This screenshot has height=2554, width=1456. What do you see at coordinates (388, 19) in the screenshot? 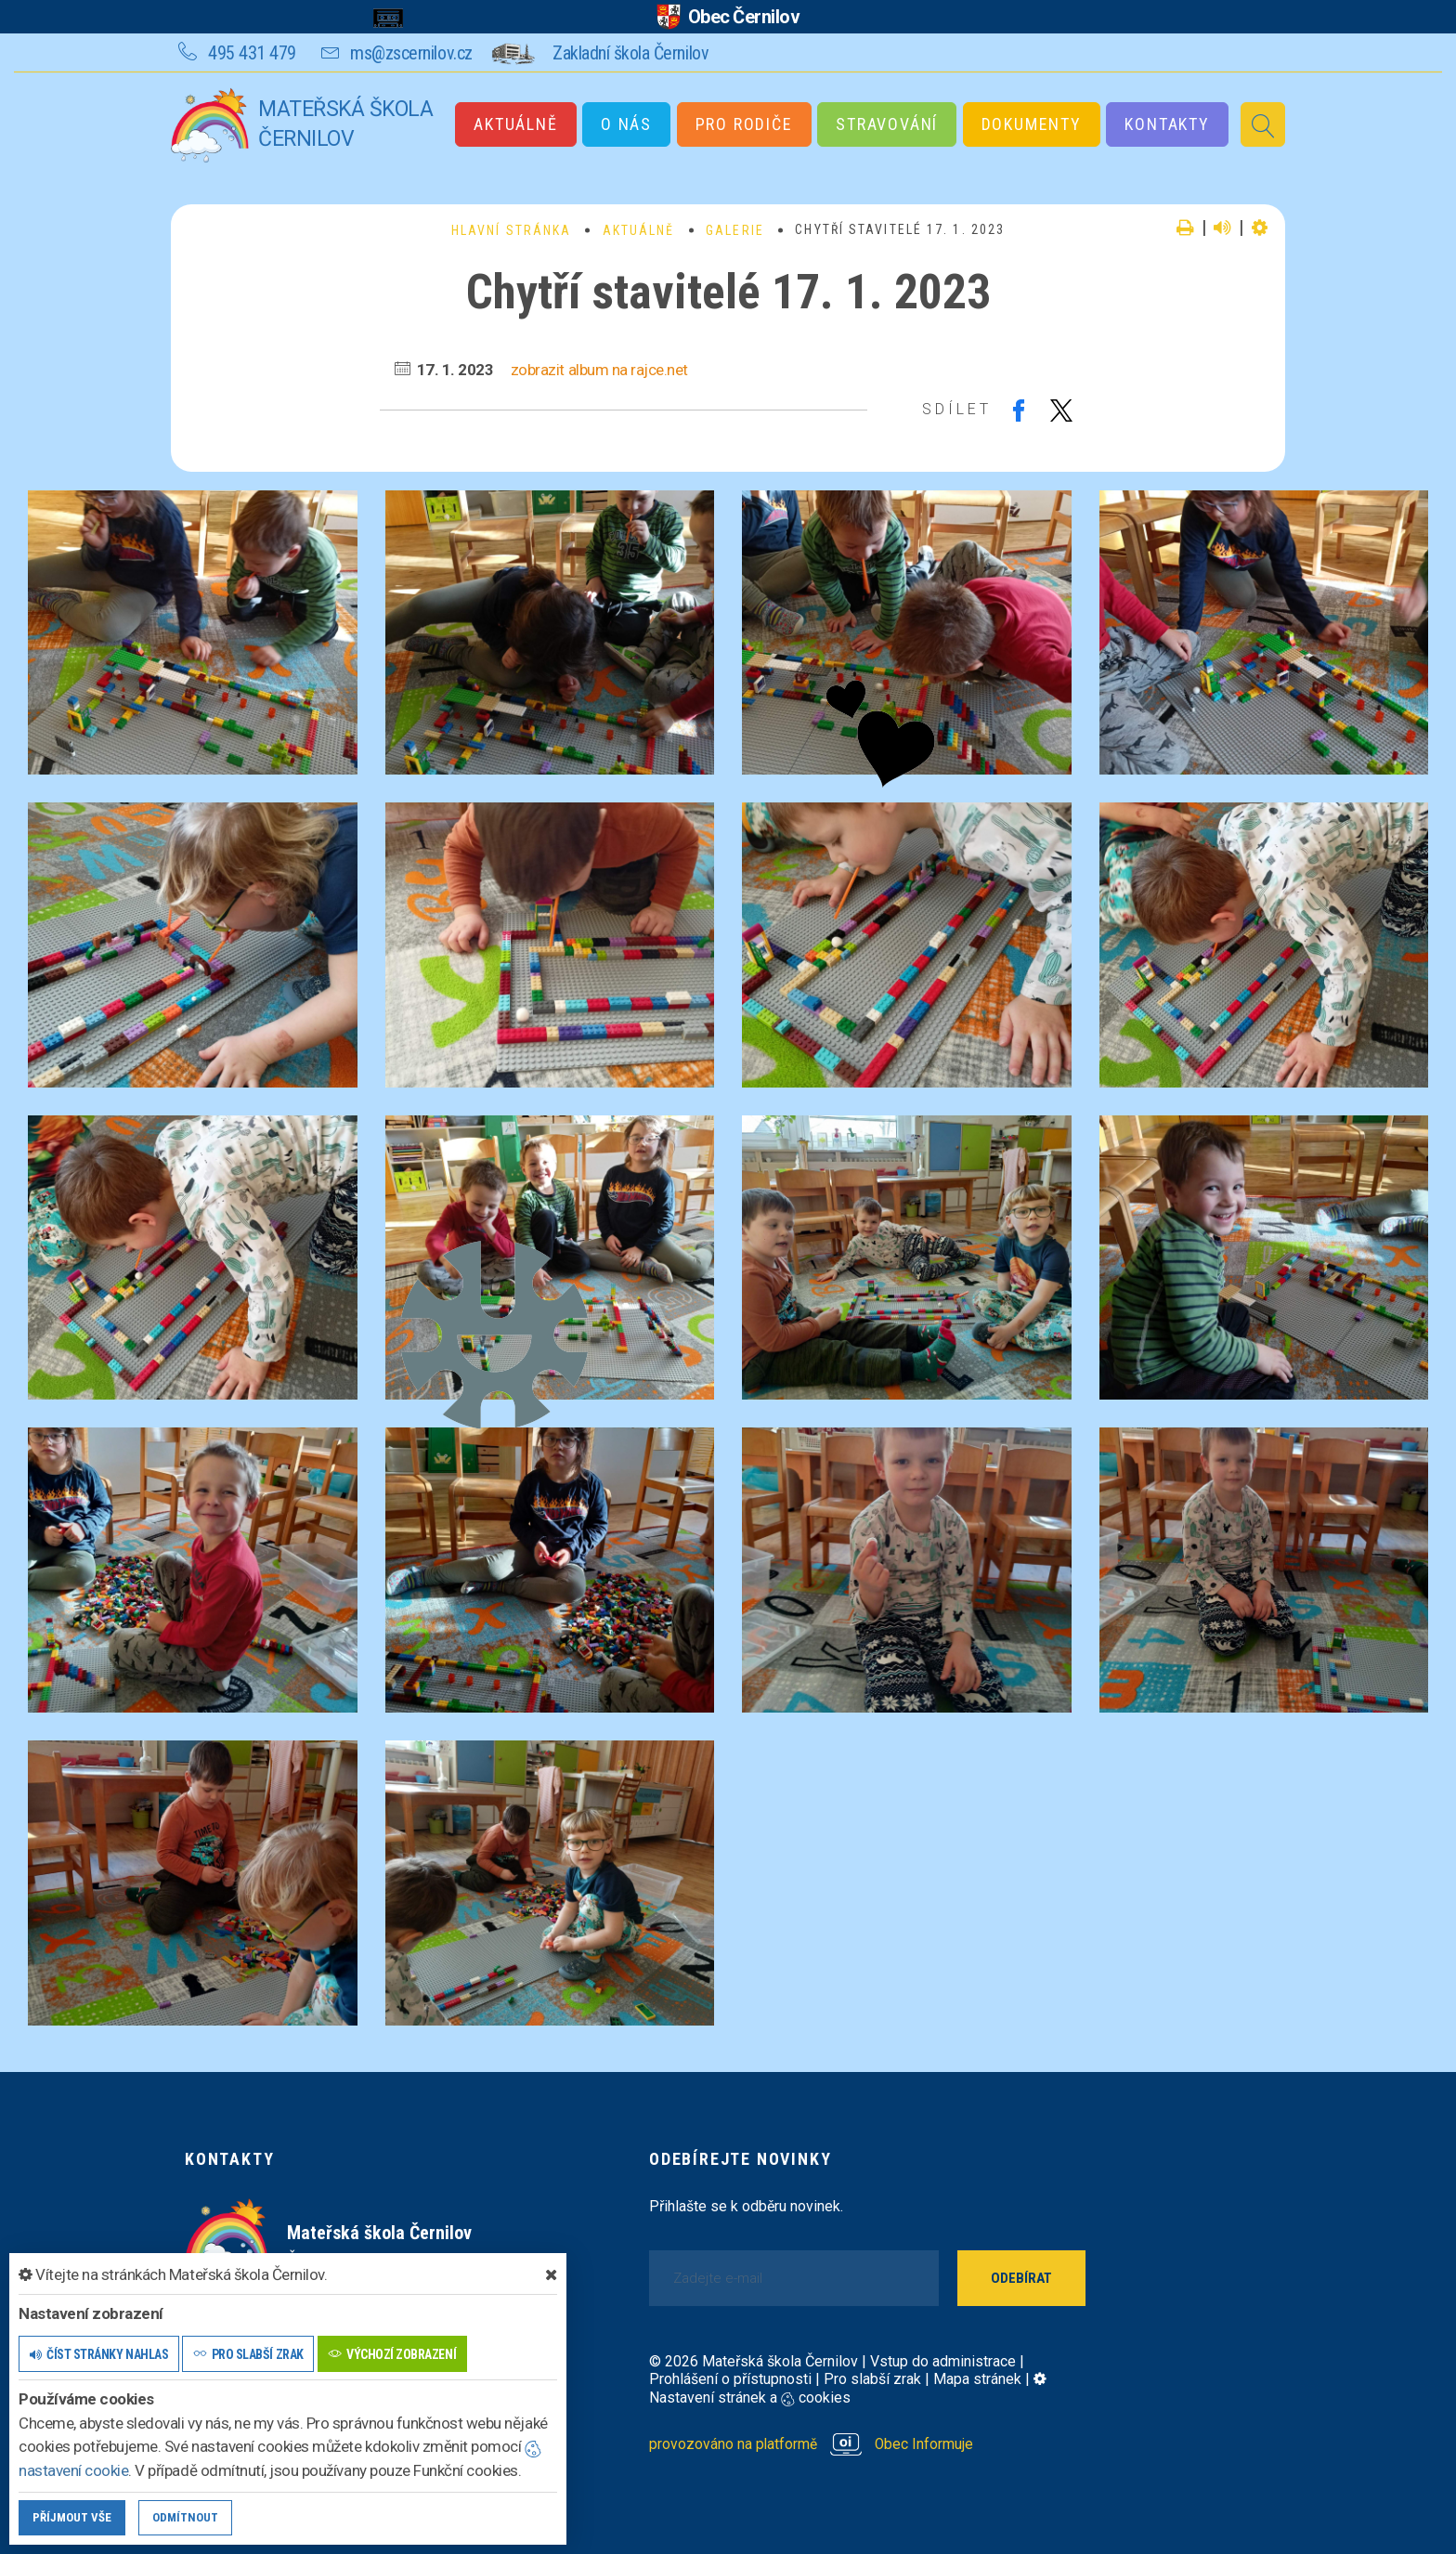
I see `access retro or vintage audio content` at bounding box center [388, 19].